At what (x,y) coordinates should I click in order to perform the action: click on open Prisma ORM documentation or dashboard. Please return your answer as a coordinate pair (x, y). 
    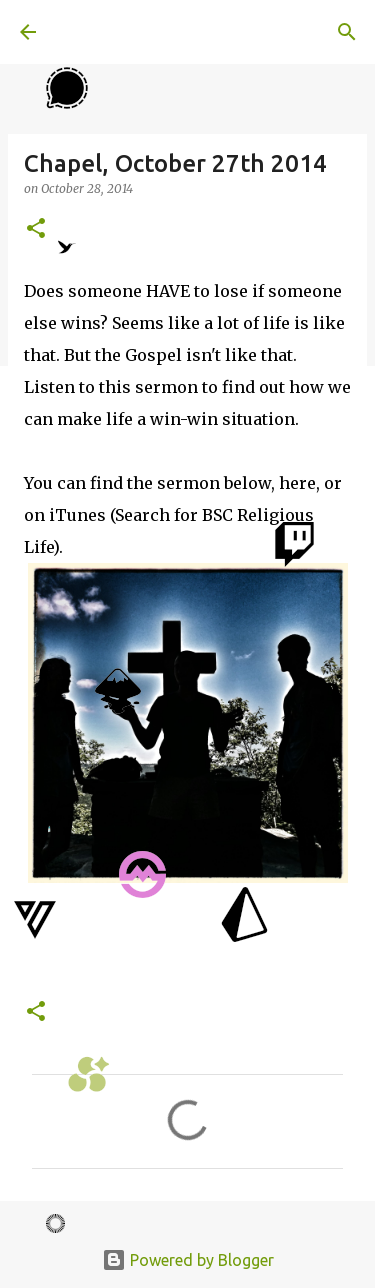
    Looking at the image, I should click on (244, 914).